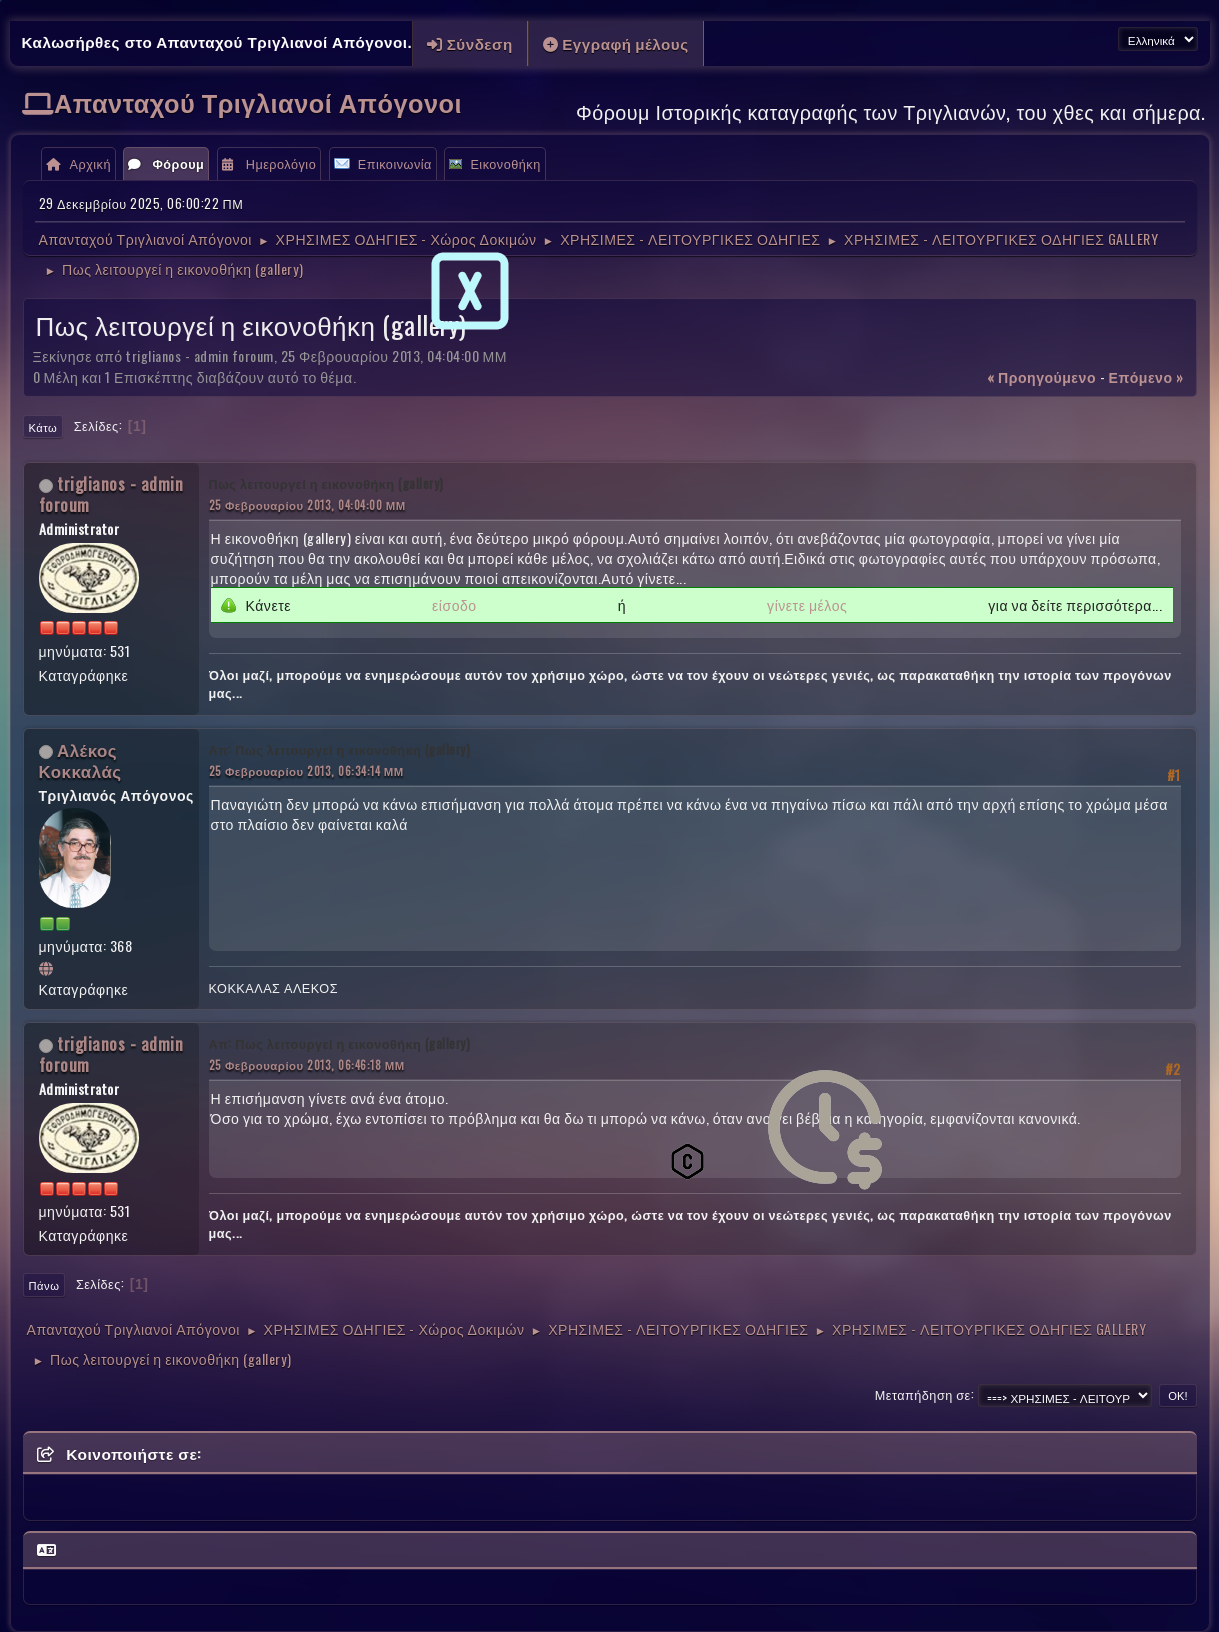 The height and width of the screenshot is (1632, 1219). Describe the element at coordinates (825, 1127) in the screenshot. I see `view hourly rate or time-based pricing` at that location.